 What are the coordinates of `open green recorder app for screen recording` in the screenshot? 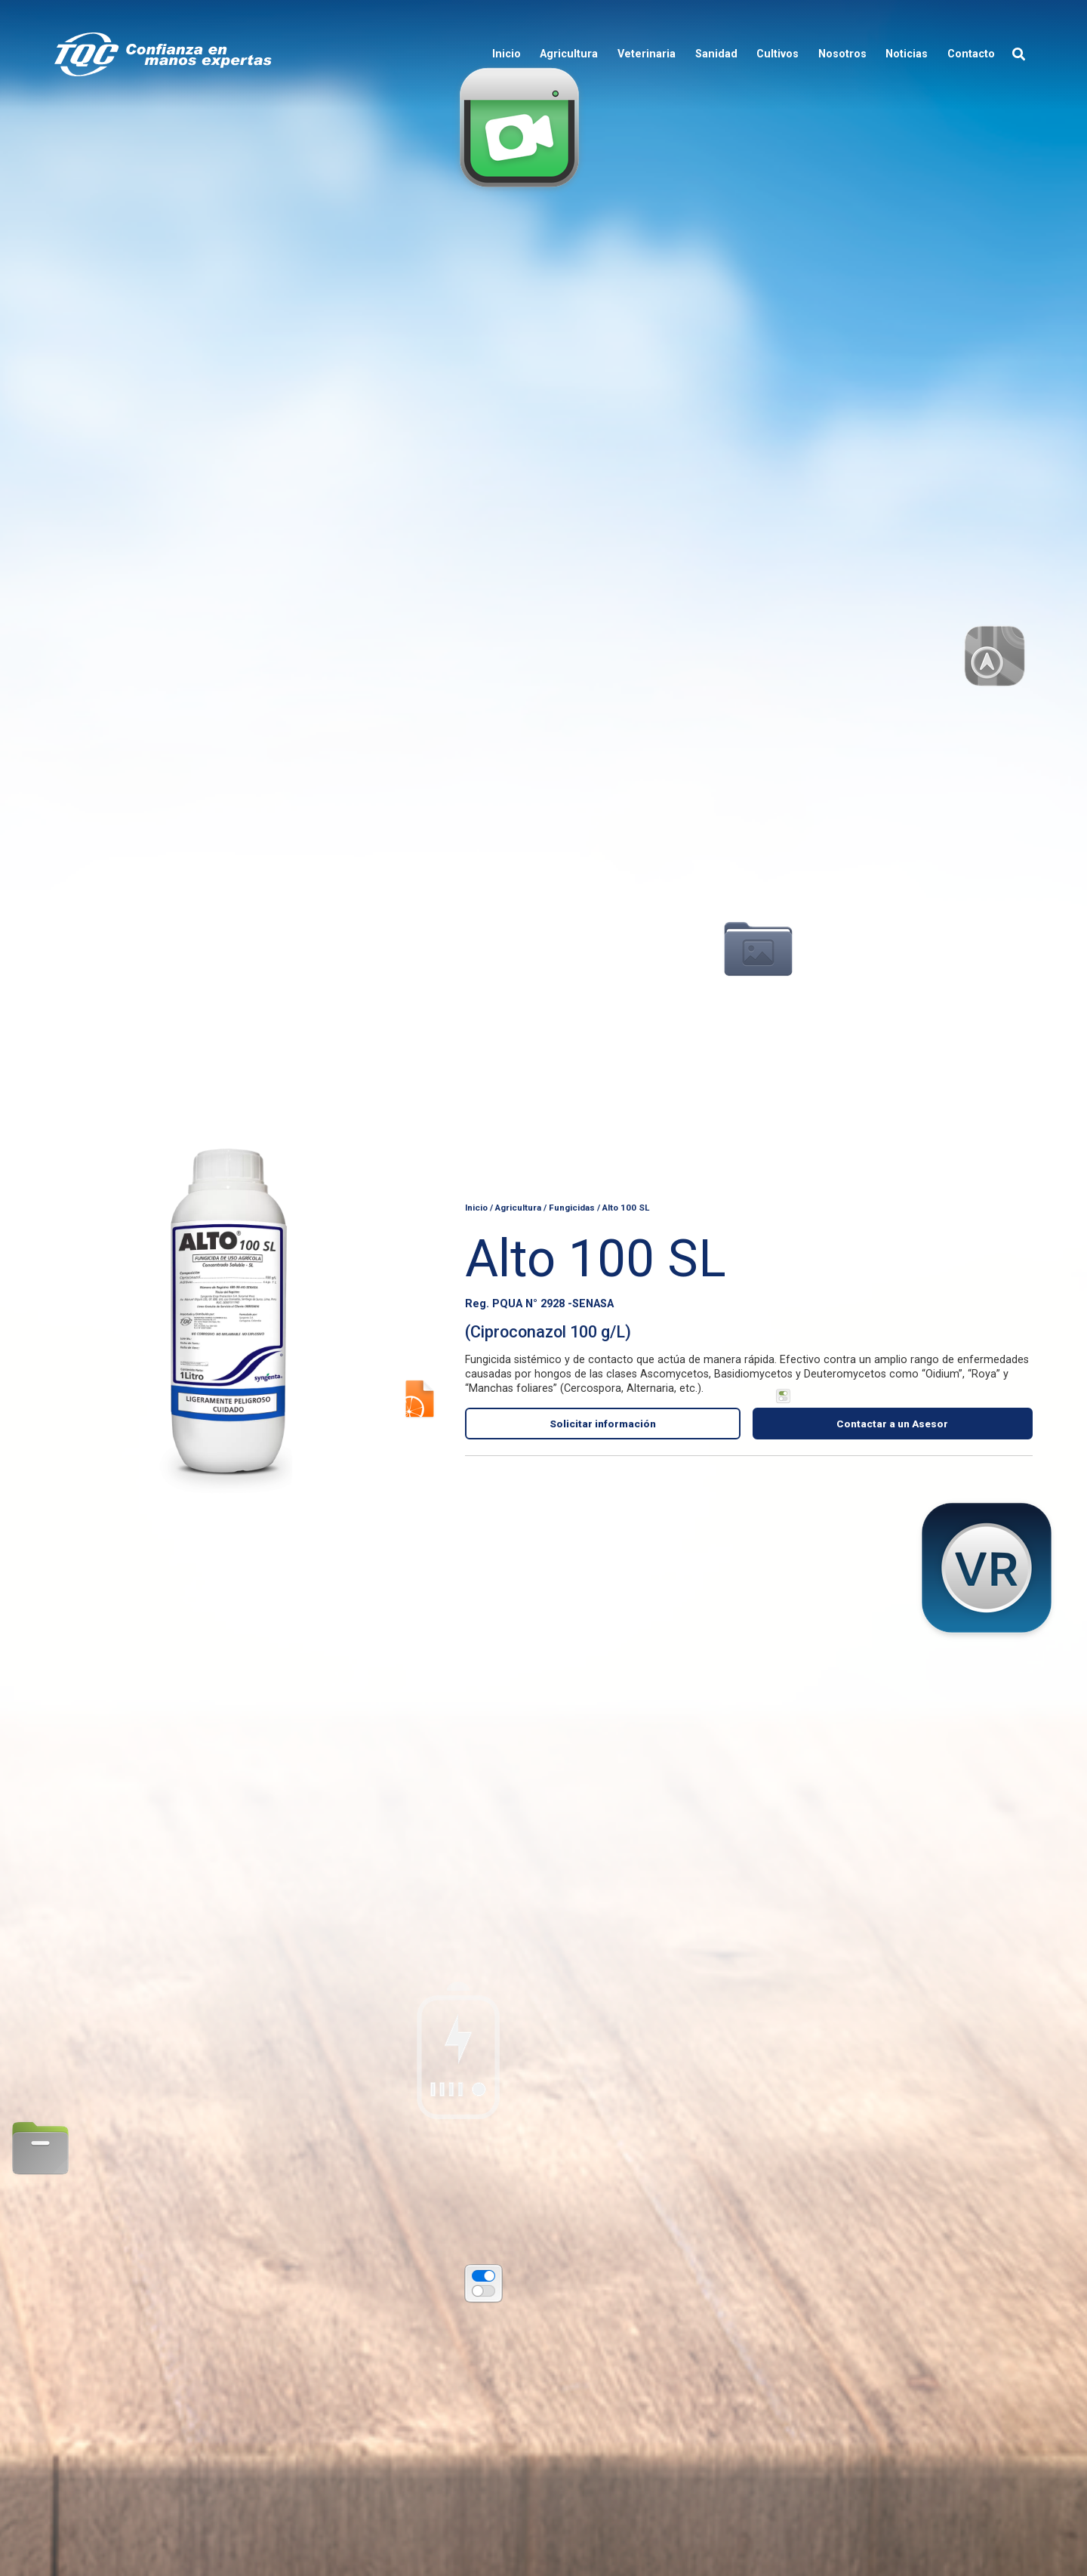 It's located at (519, 128).